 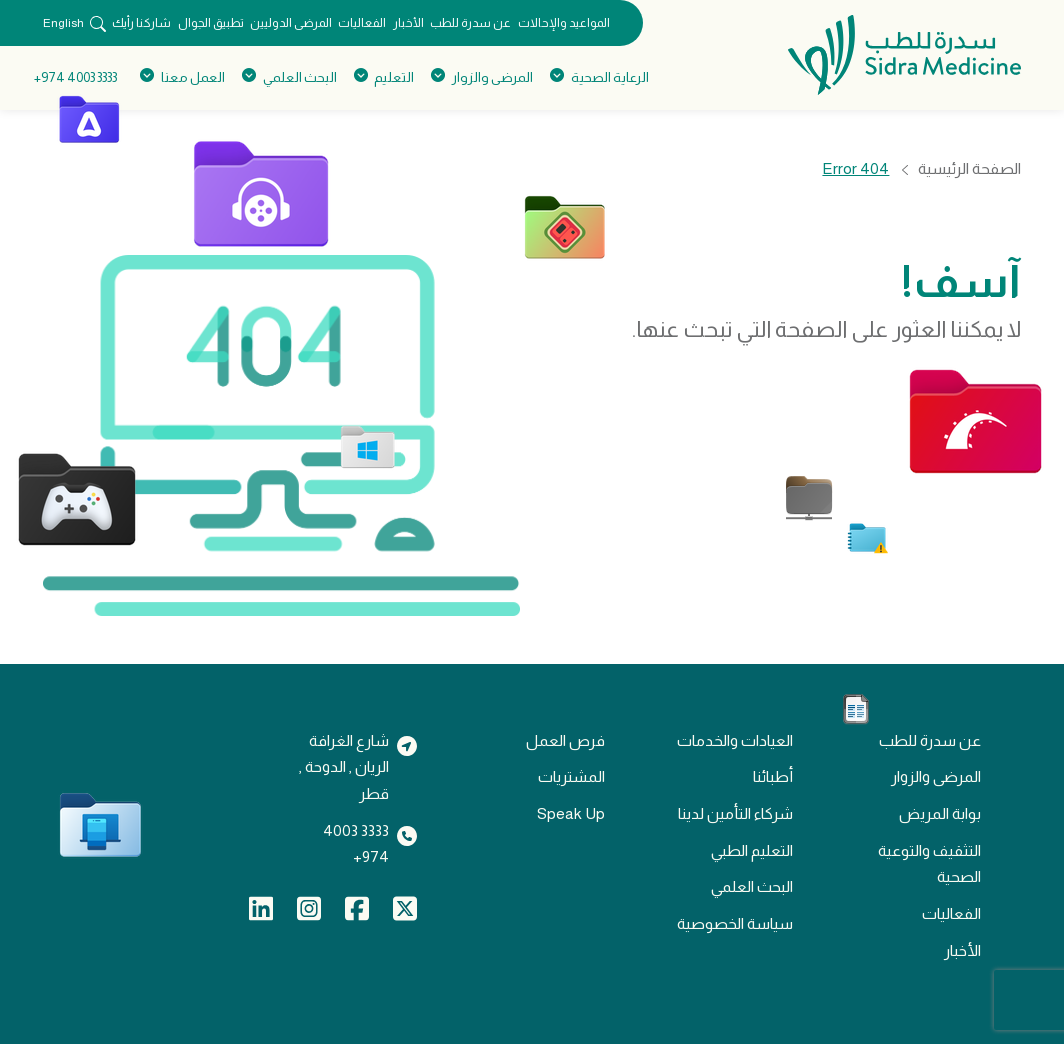 What do you see at coordinates (975, 425) in the screenshot?
I see `folder containing ruby on rails project files` at bounding box center [975, 425].